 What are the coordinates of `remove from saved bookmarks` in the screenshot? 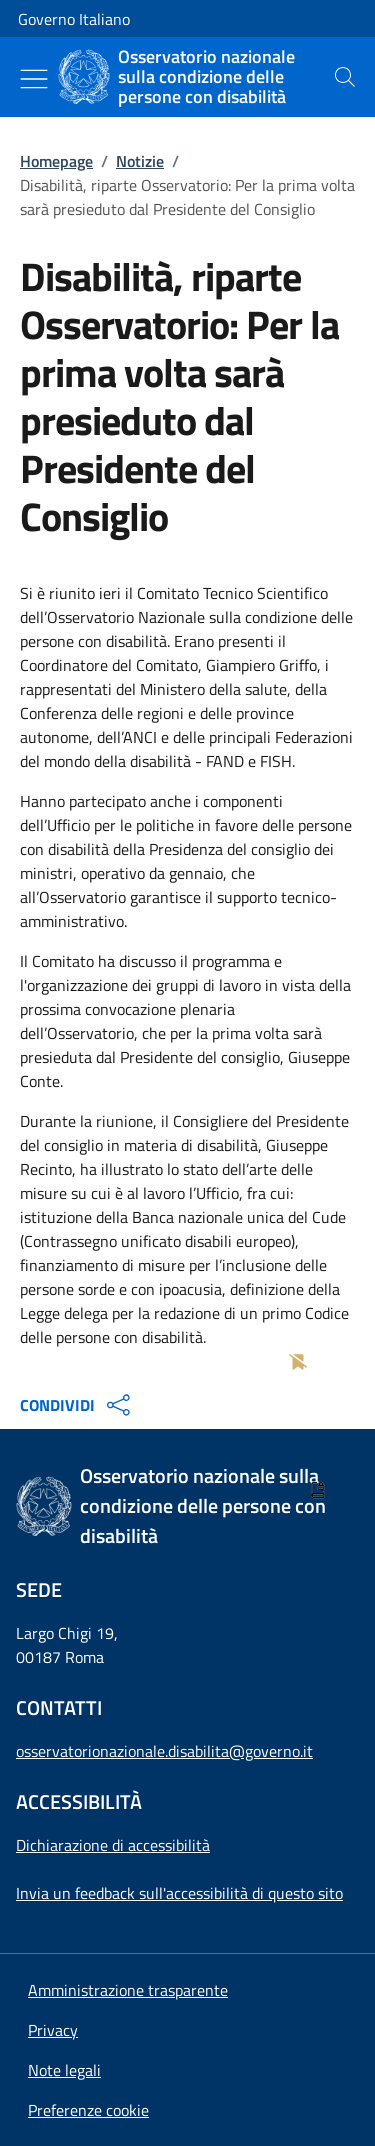 It's located at (298, 1362).